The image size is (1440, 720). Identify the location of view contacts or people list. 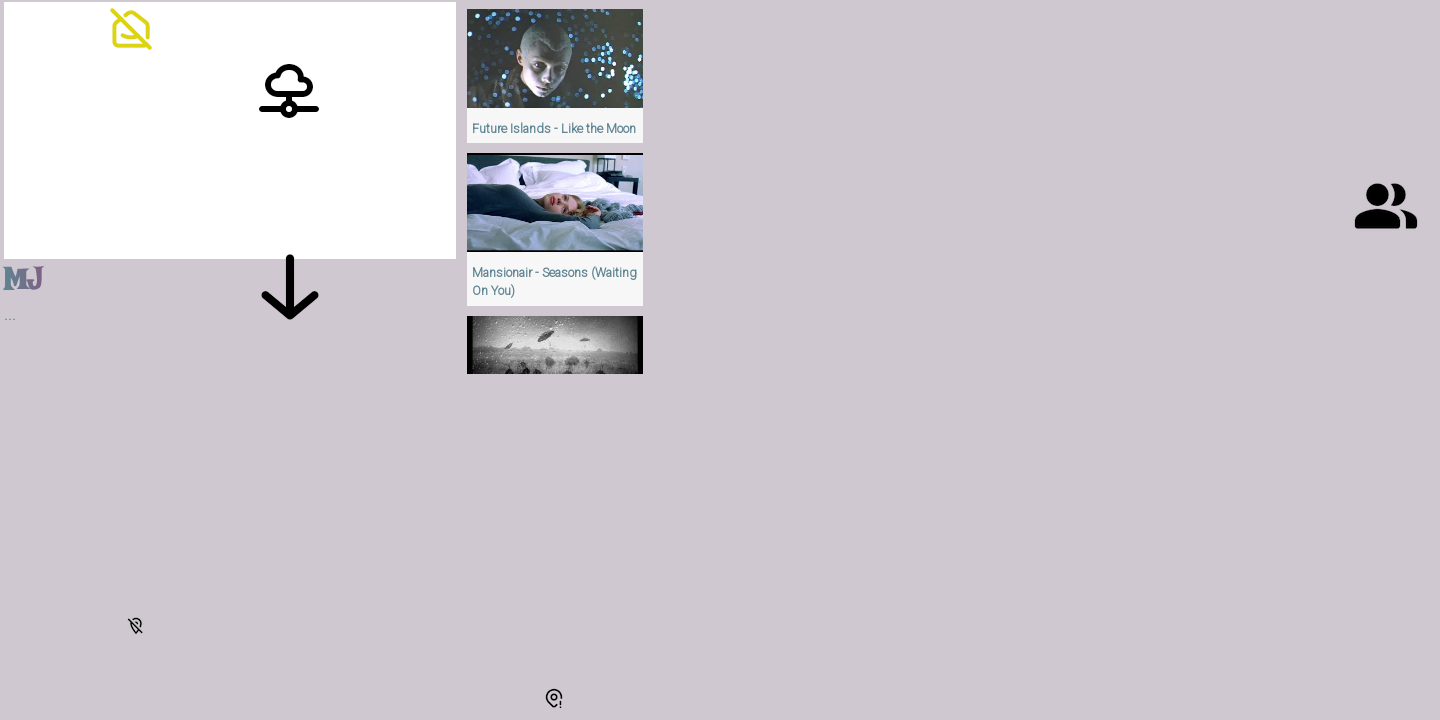
(1386, 206).